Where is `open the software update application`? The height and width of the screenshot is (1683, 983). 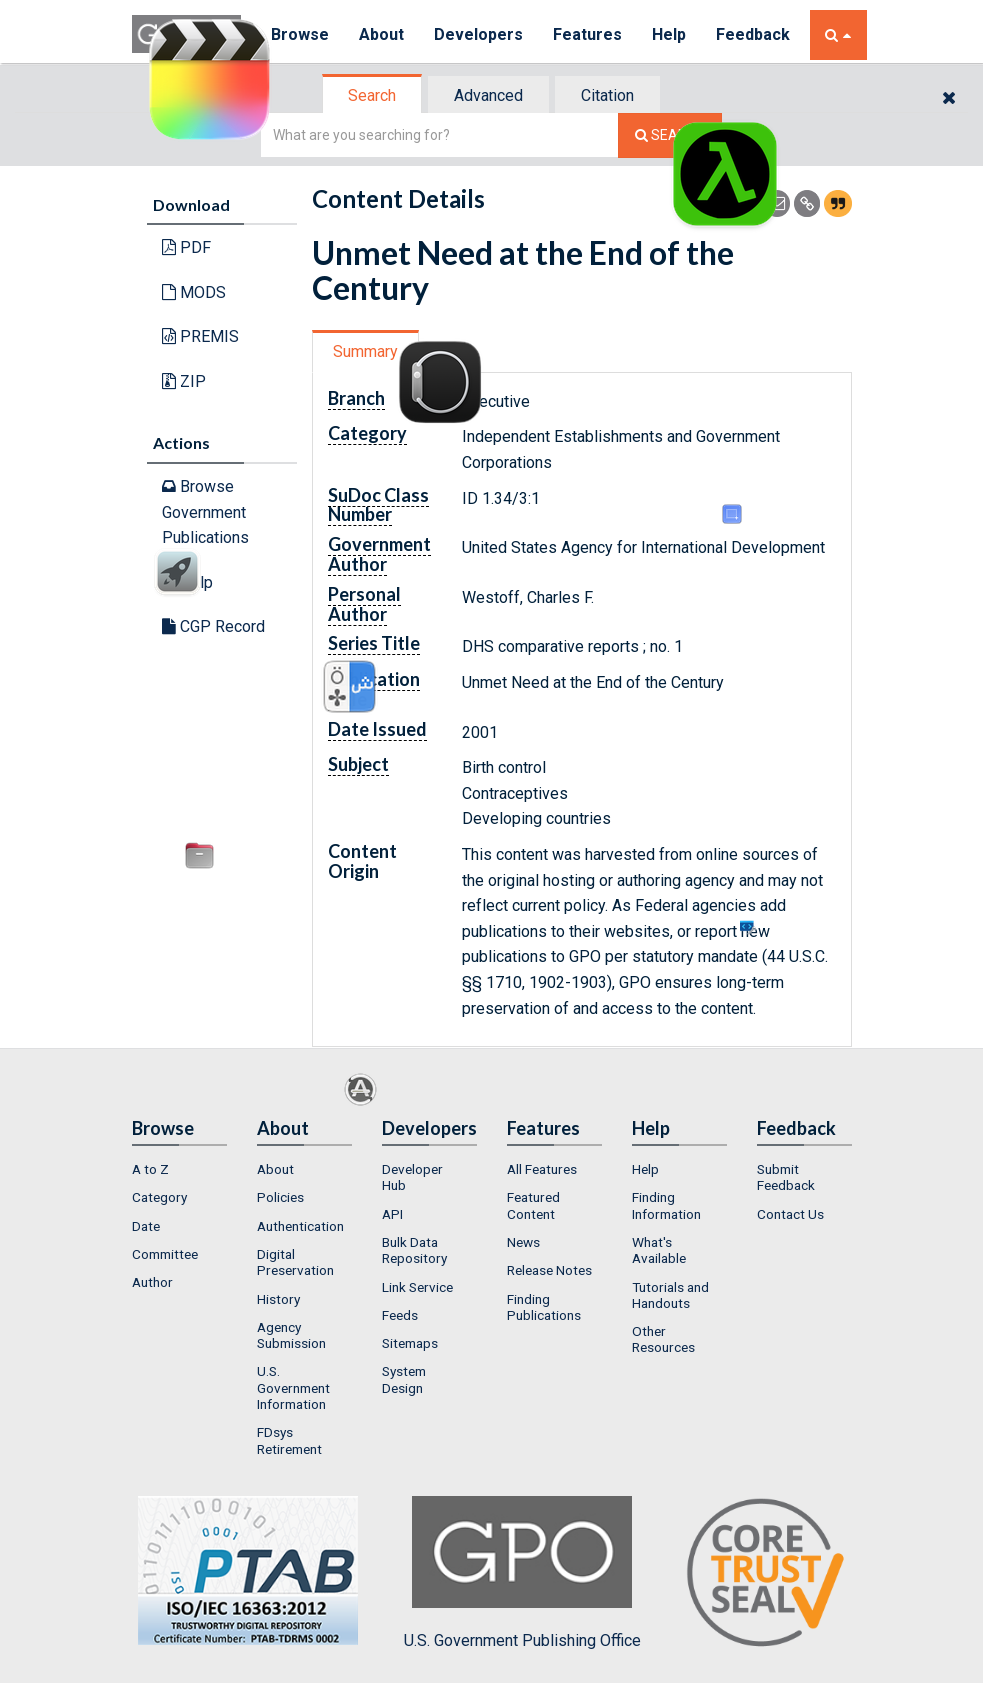
open the software update application is located at coordinates (360, 1089).